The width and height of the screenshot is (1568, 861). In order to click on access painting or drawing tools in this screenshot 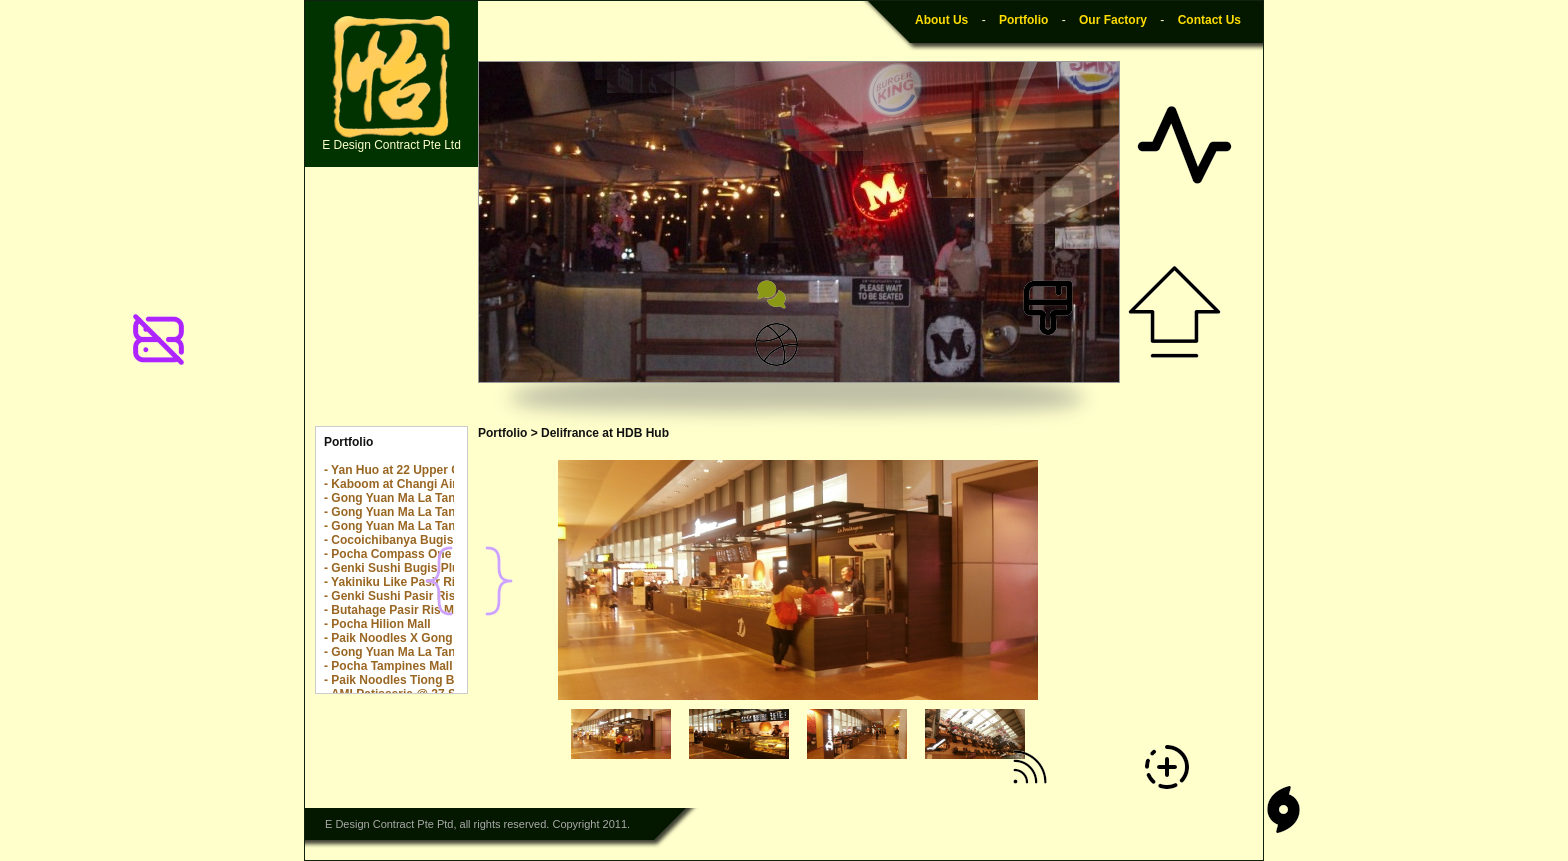, I will do `click(1048, 307)`.